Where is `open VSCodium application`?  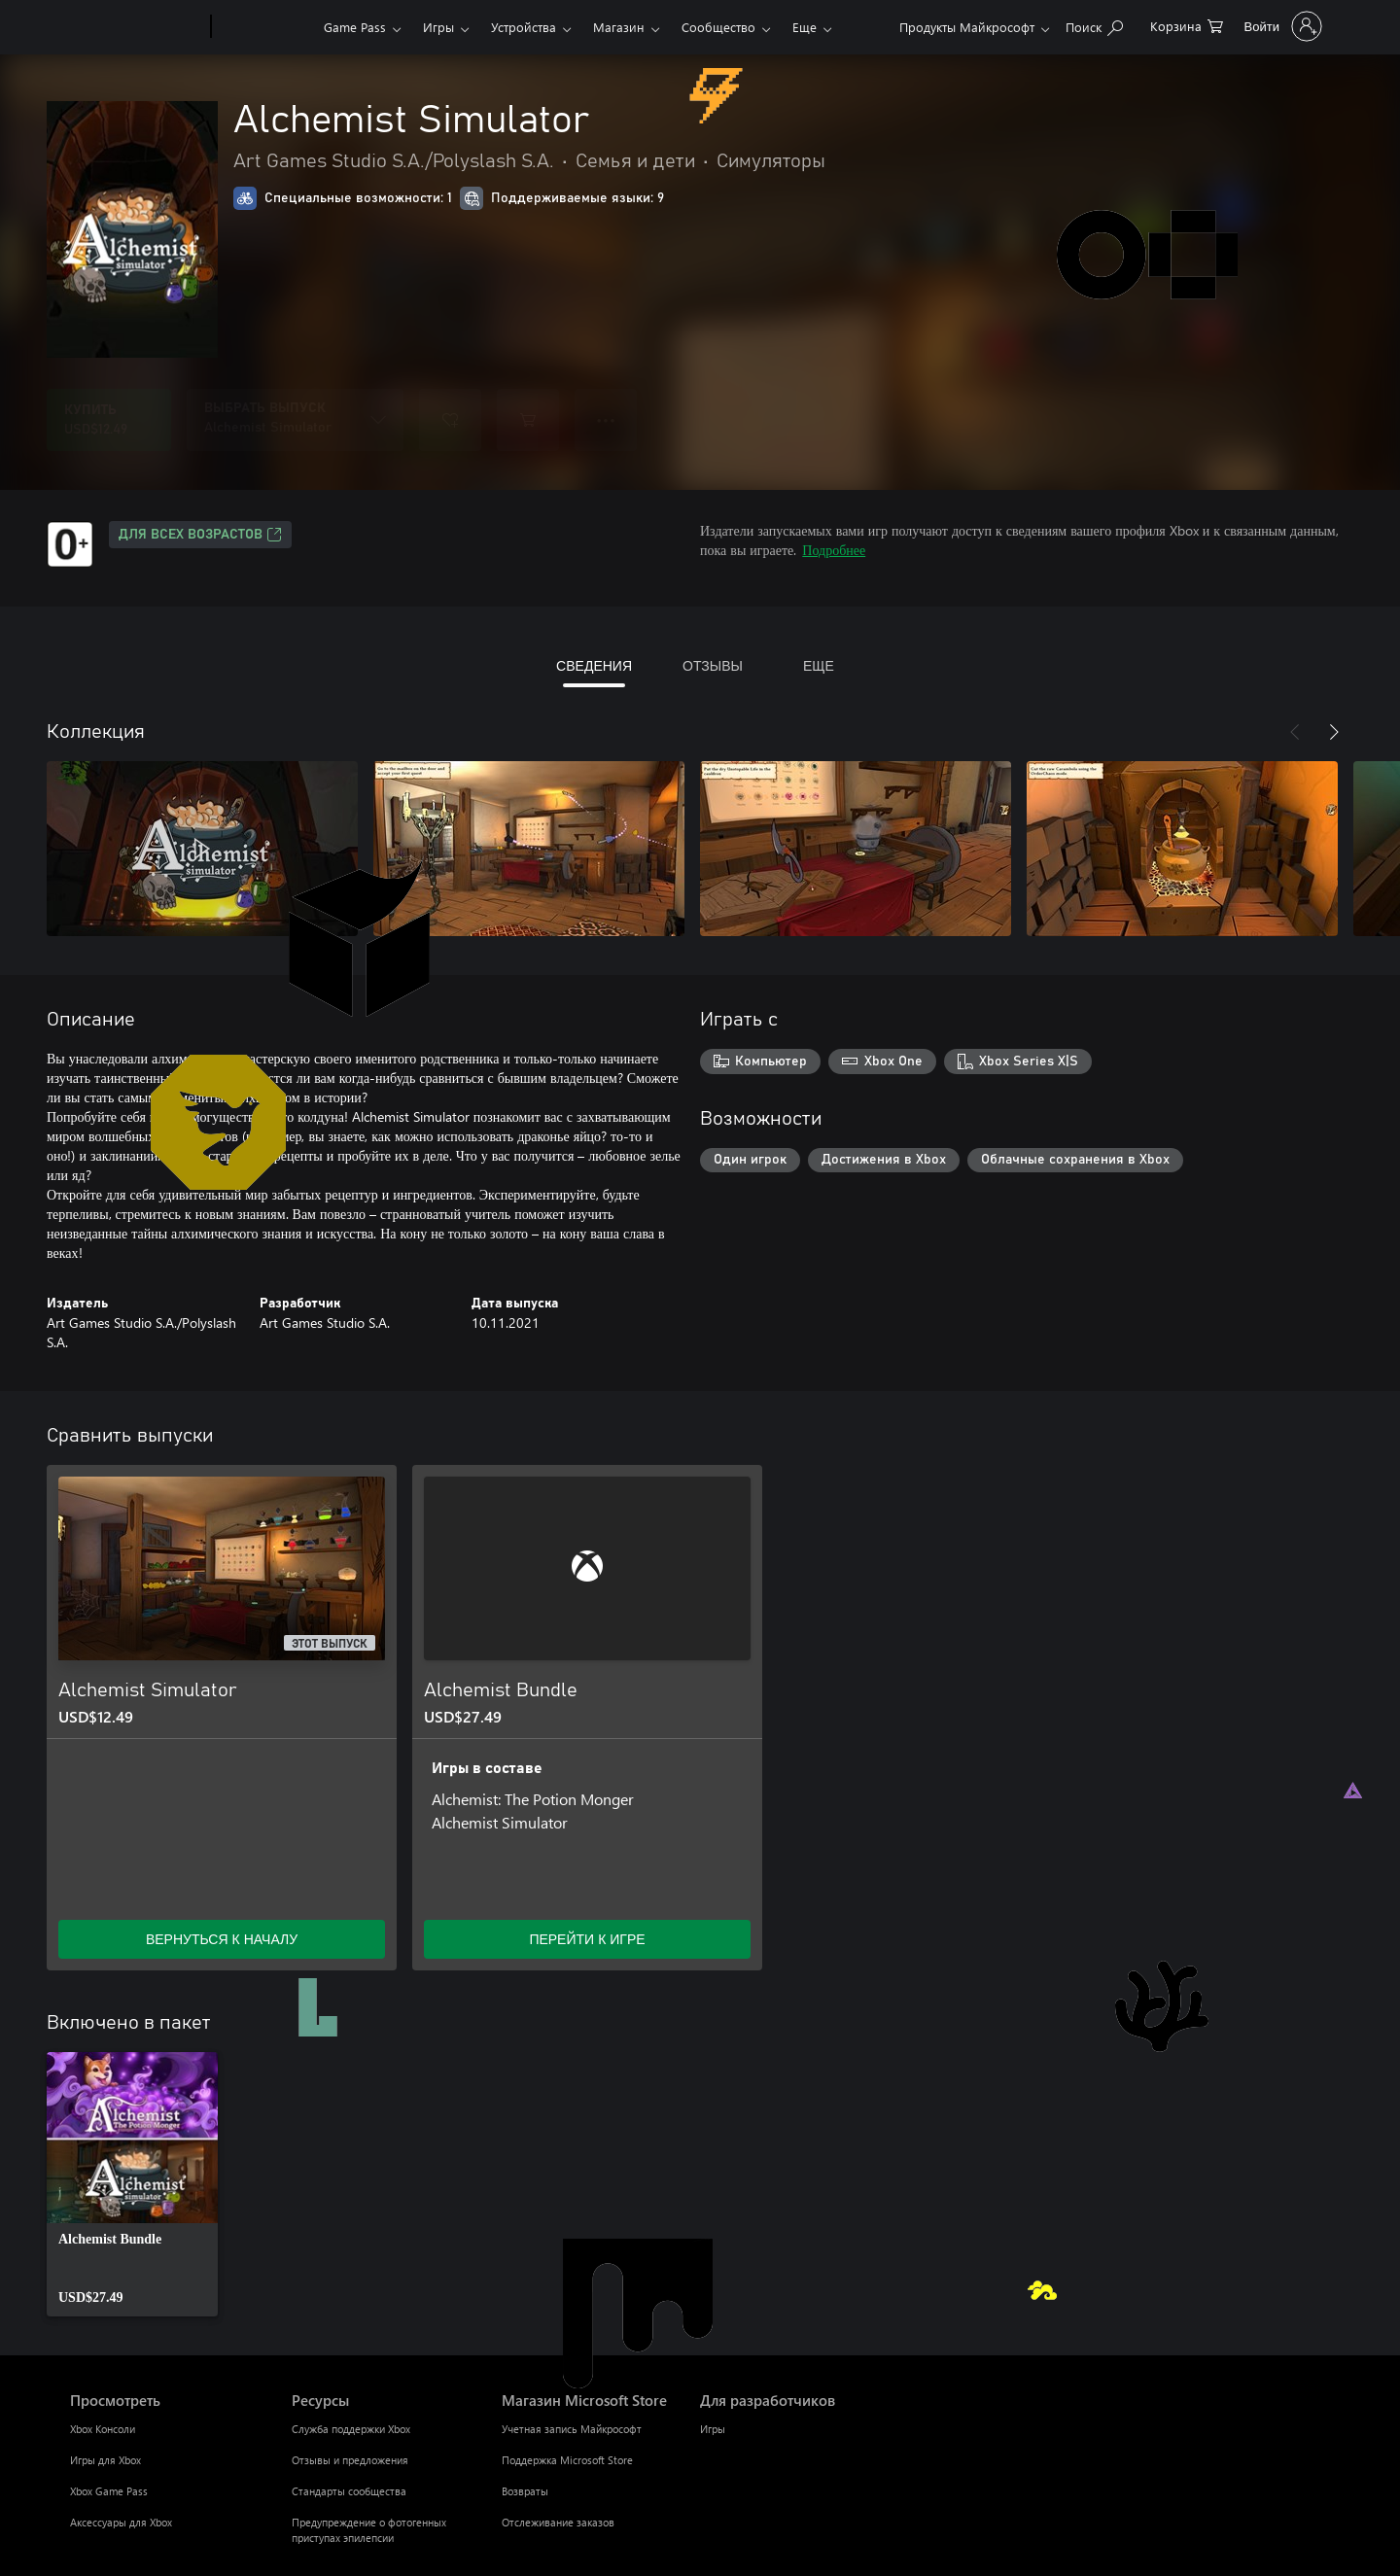 open VSCodium application is located at coordinates (1162, 2006).